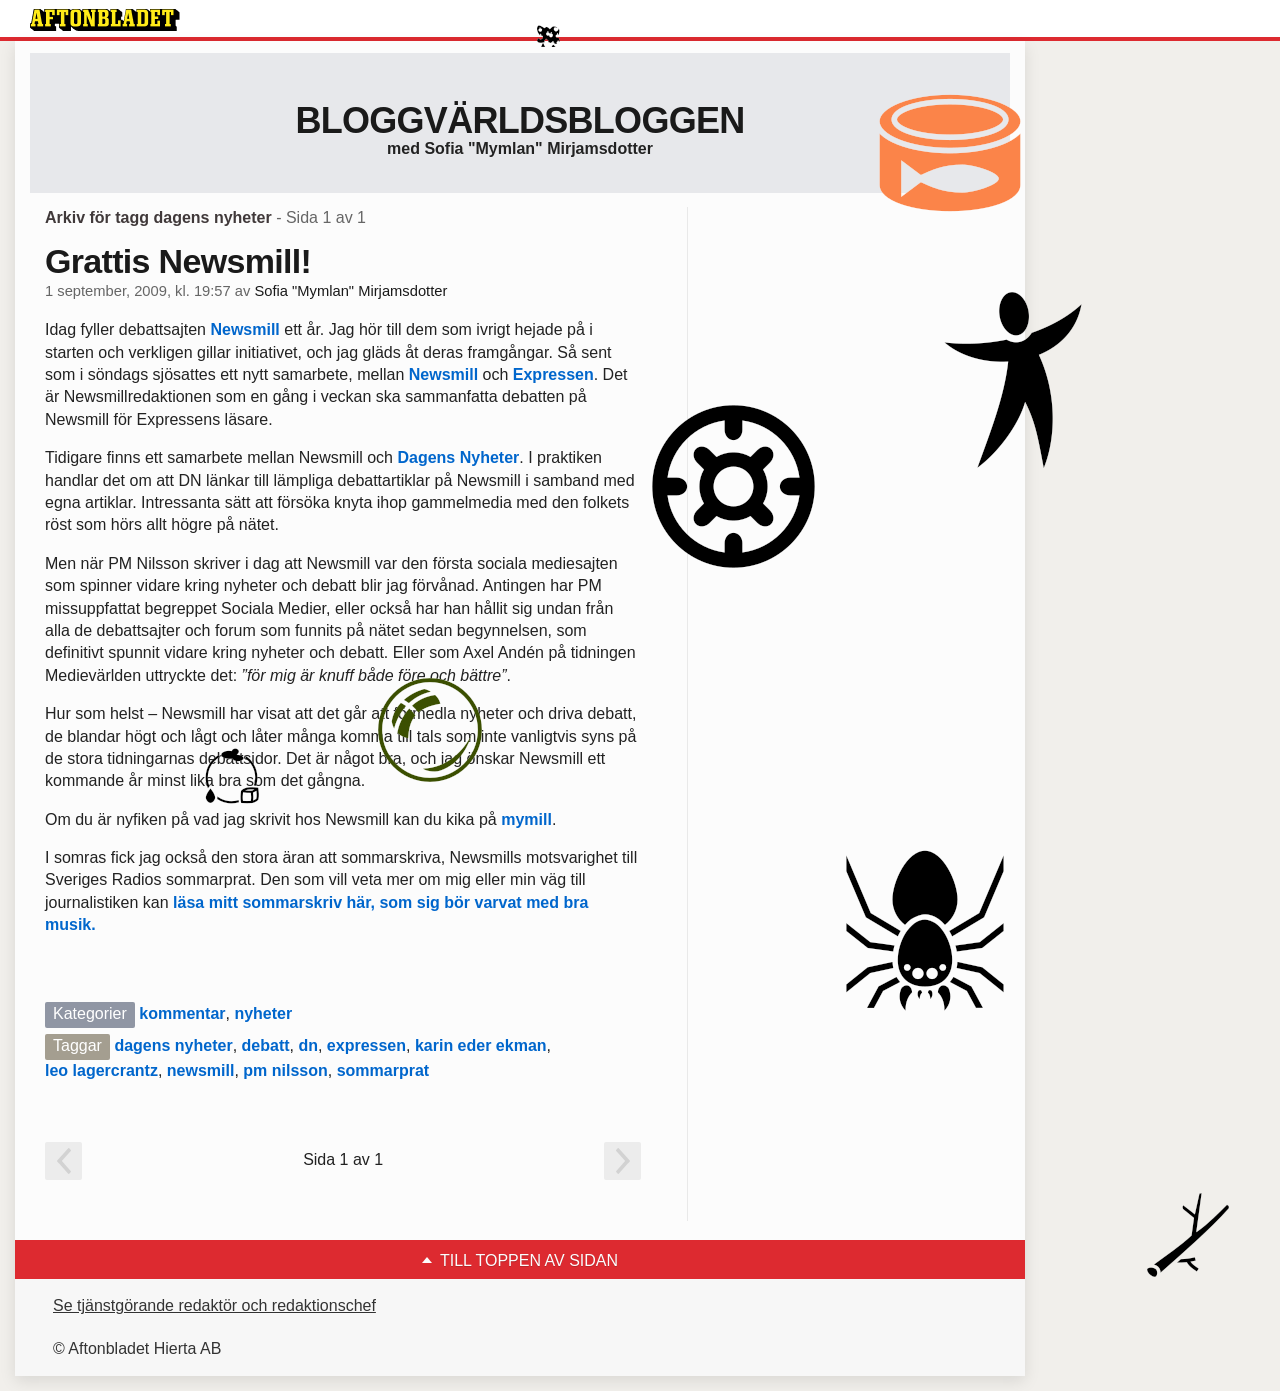 The height and width of the screenshot is (1391, 1280). I want to click on a collectible orb or power-up item, so click(430, 730).